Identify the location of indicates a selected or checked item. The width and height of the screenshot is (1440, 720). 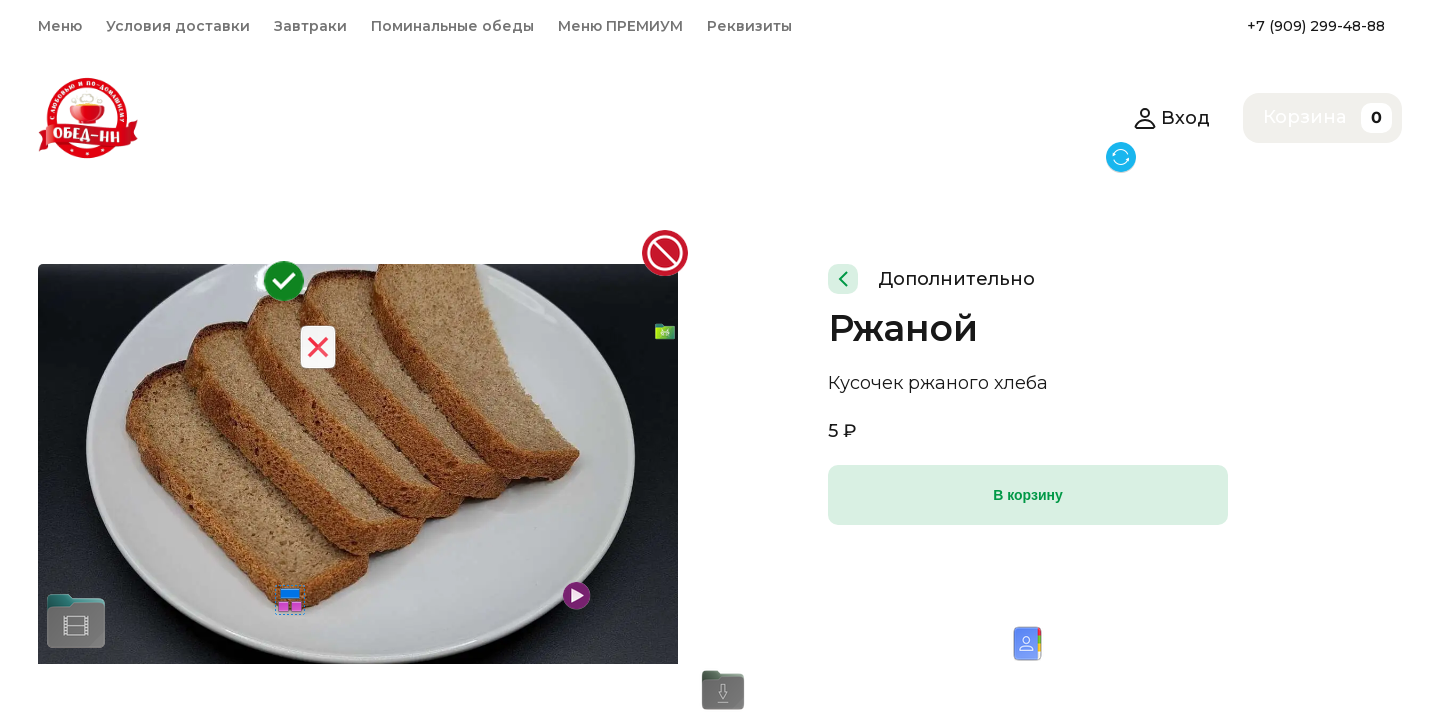
(284, 281).